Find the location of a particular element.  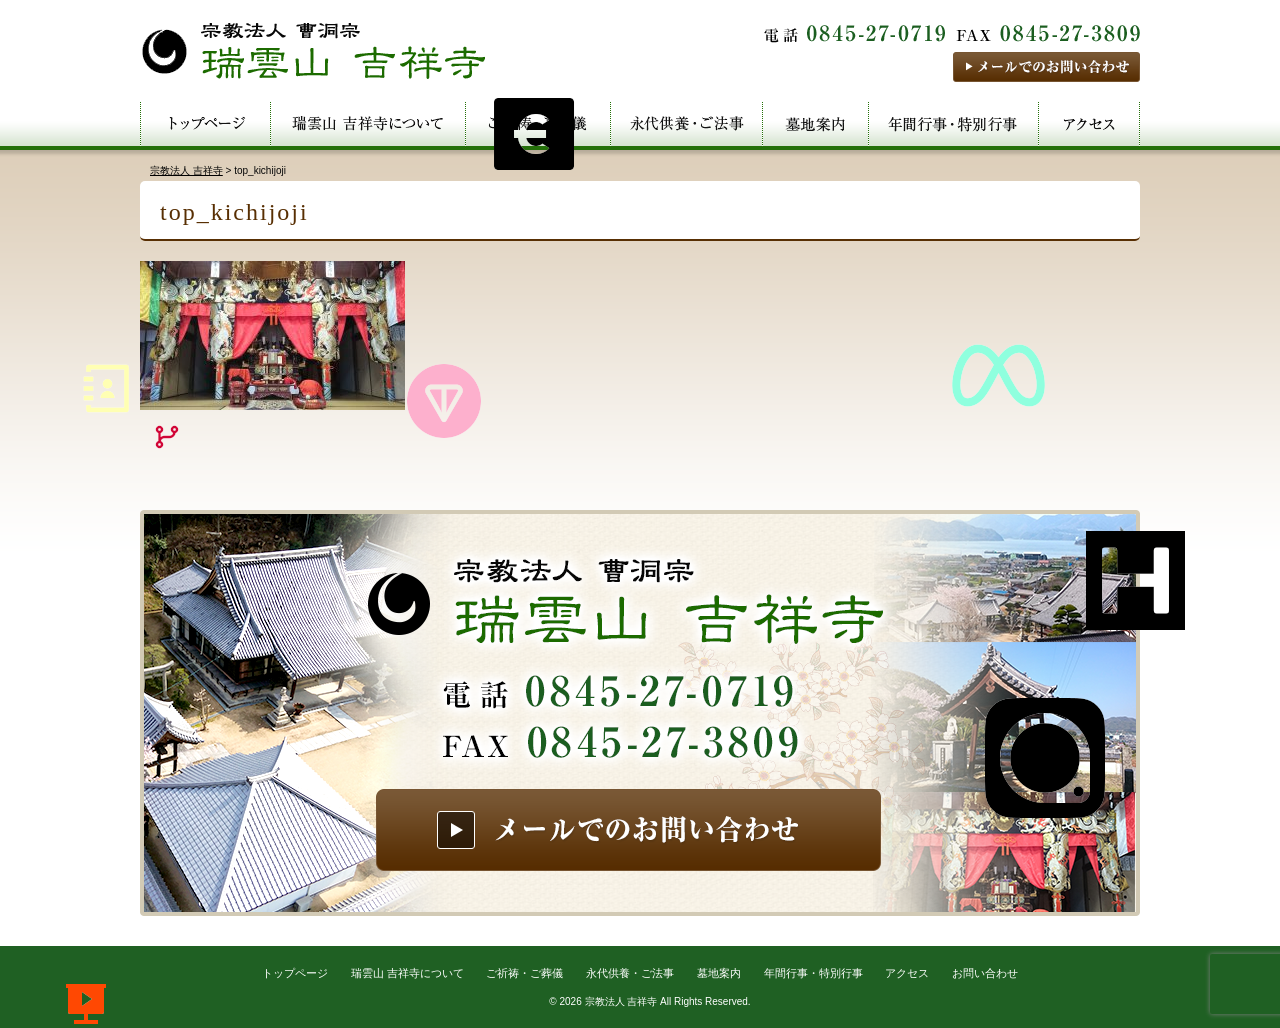

indicates euro currency or payment option is located at coordinates (534, 134).